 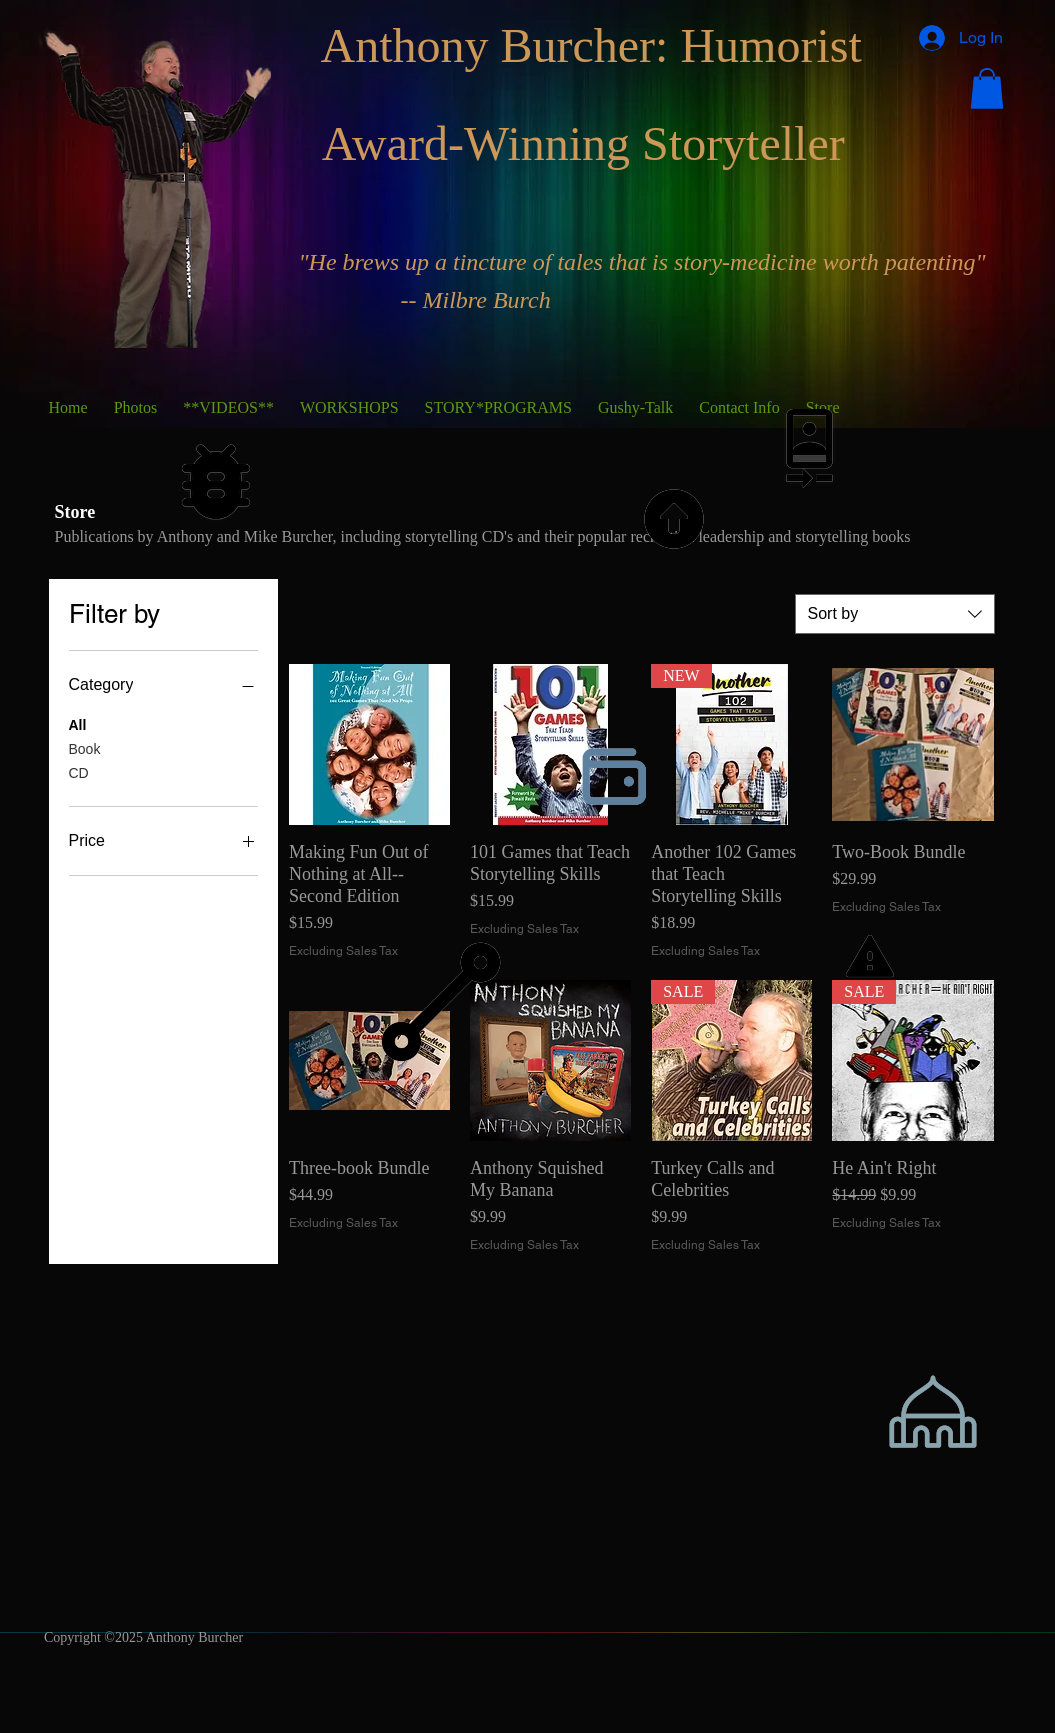 What do you see at coordinates (933, 1416) in the screenshot?
I see `indicates a mosque or islamic place of worship nearby` at bounding box center [933, 1416].